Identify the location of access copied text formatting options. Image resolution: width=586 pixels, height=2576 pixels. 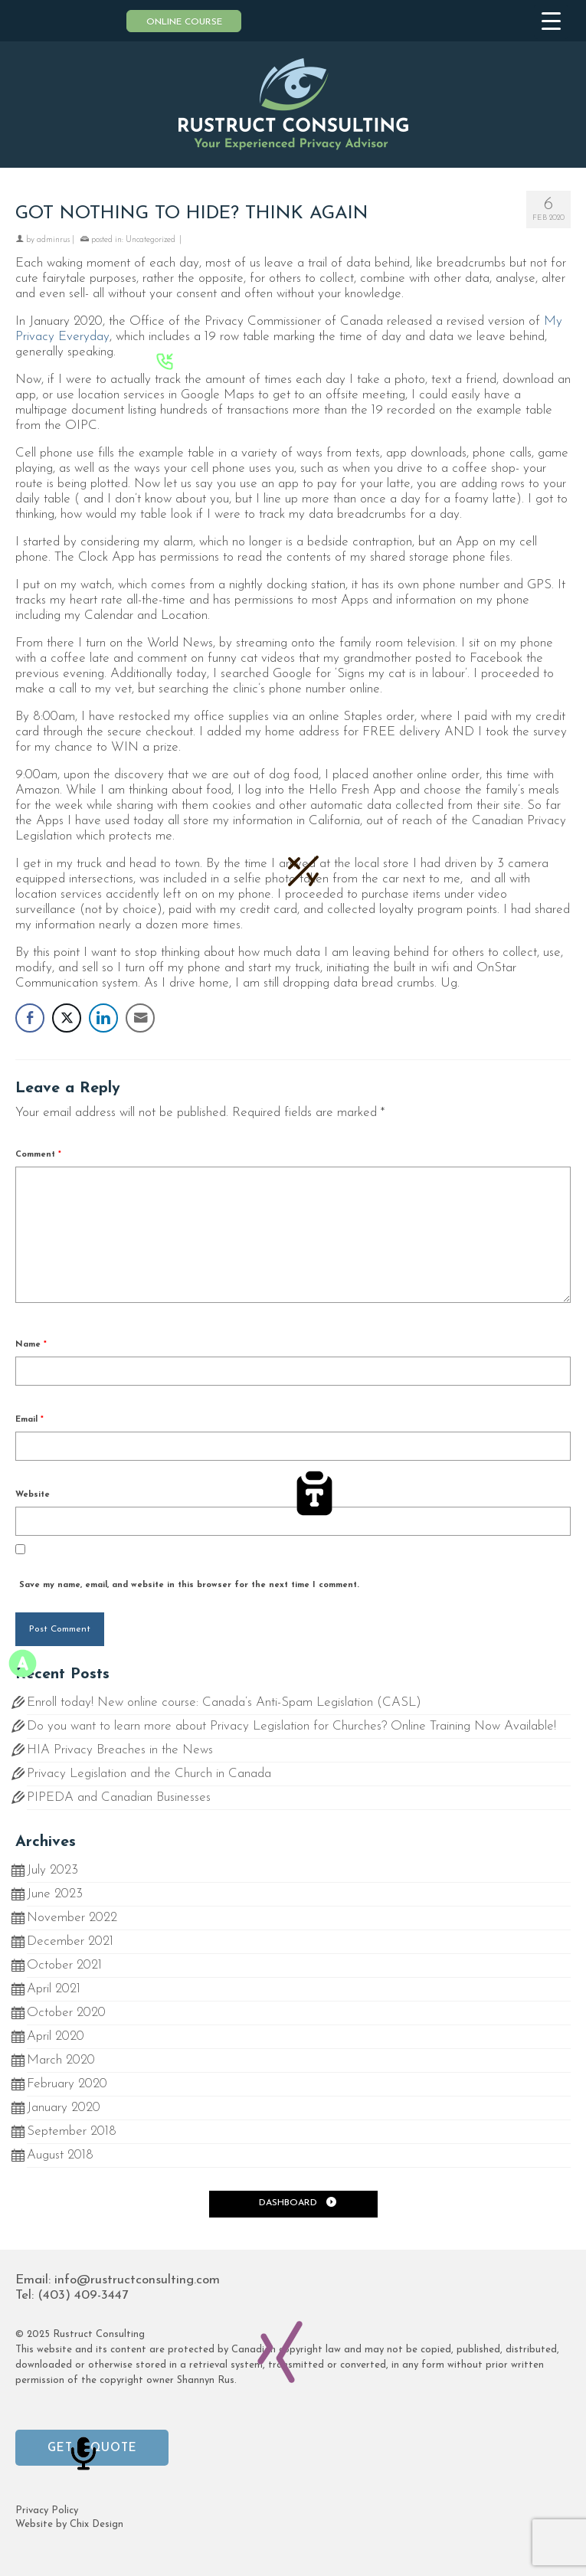
(314, 1493).